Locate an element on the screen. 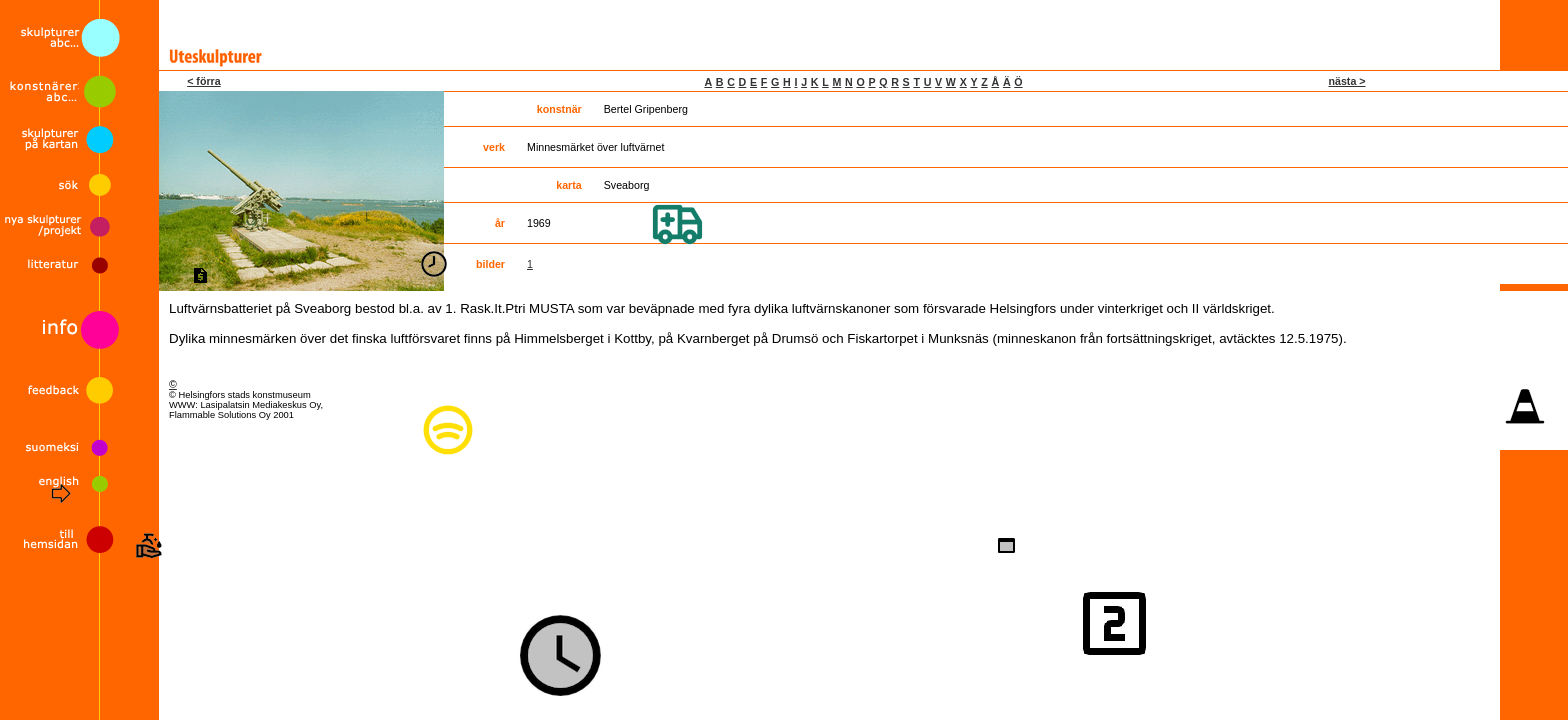 The width and height of the screenshot is (1568, 720). request emergency medical services is located at coordinates (677, 224).